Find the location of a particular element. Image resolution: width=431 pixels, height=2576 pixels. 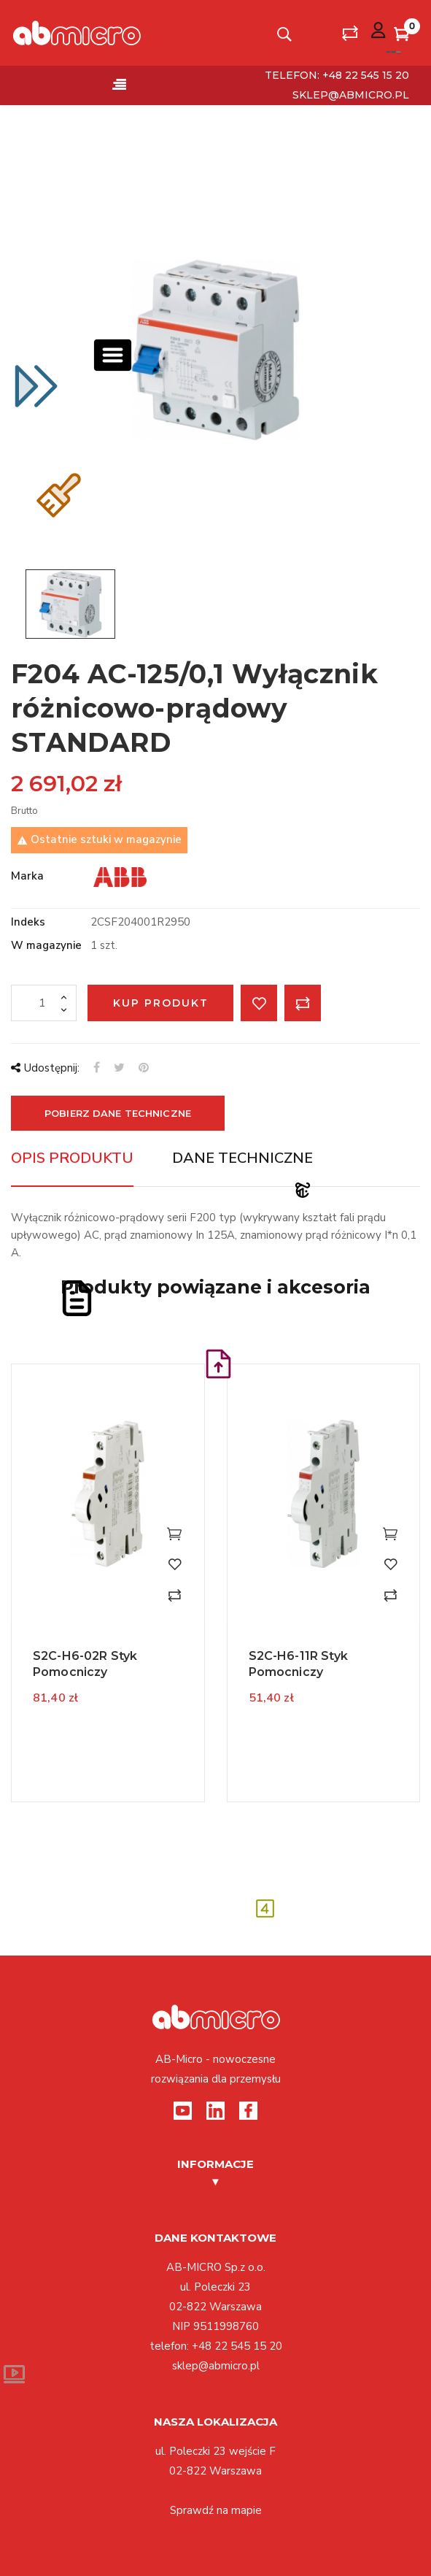

upload a file is located at coordinates (218, 1364).